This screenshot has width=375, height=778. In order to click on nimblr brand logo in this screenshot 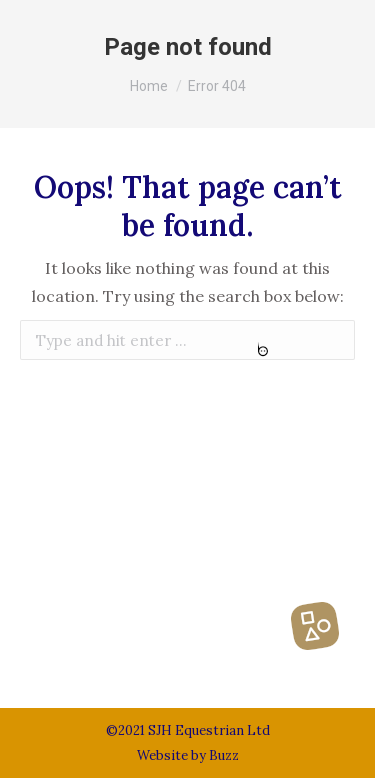, I will do `click(263, 349)`.